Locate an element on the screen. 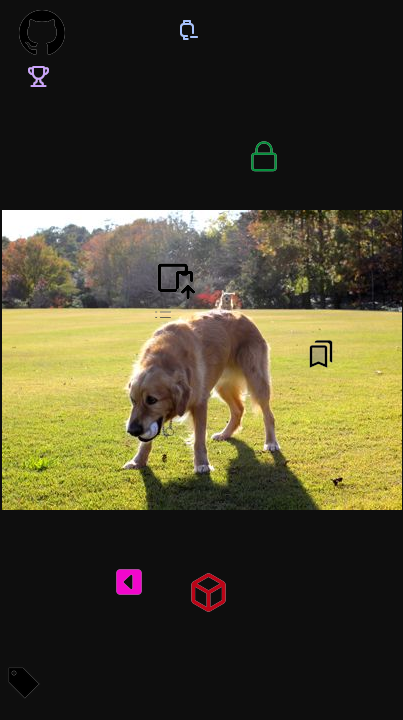  indicates a locked or secure item is located at coordinates (264, 157).